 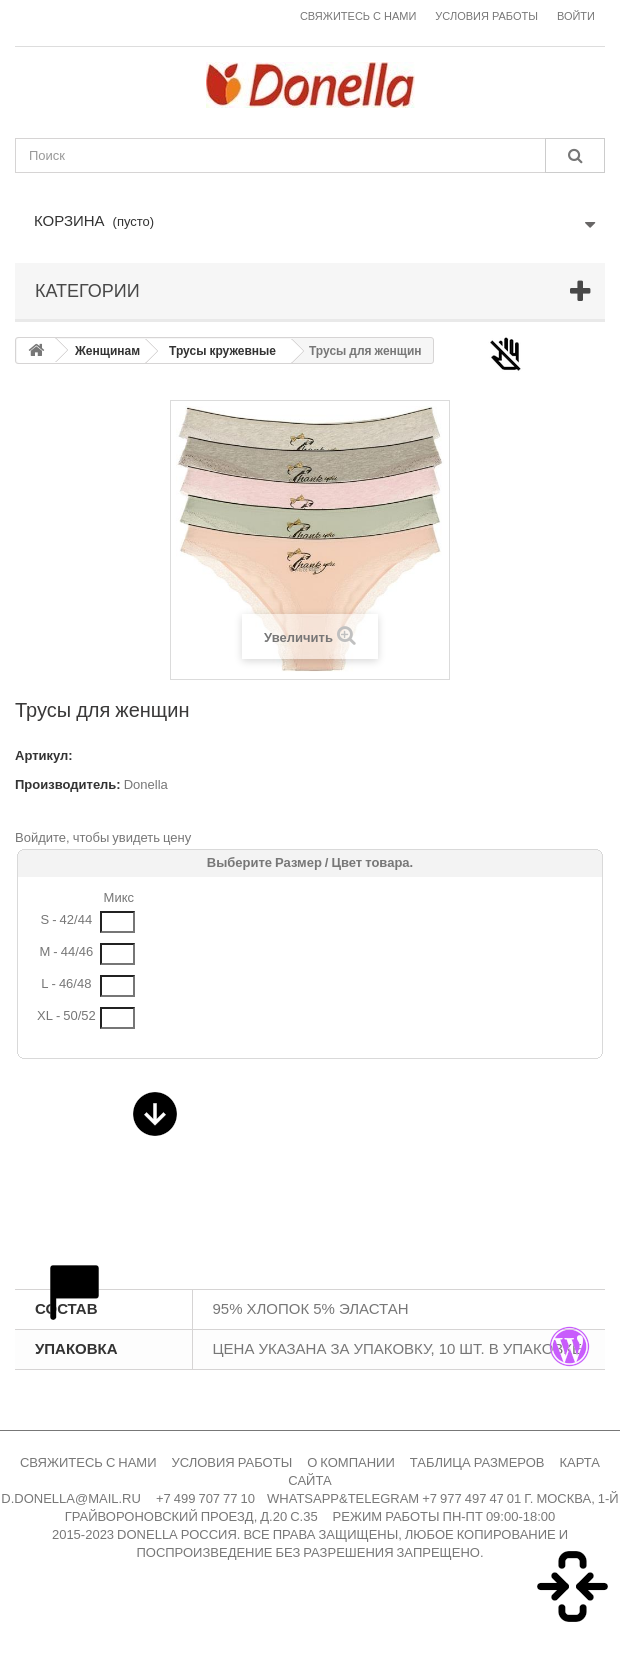 I want to click on flag an item for review or attention, so click(x=74, y=1289).